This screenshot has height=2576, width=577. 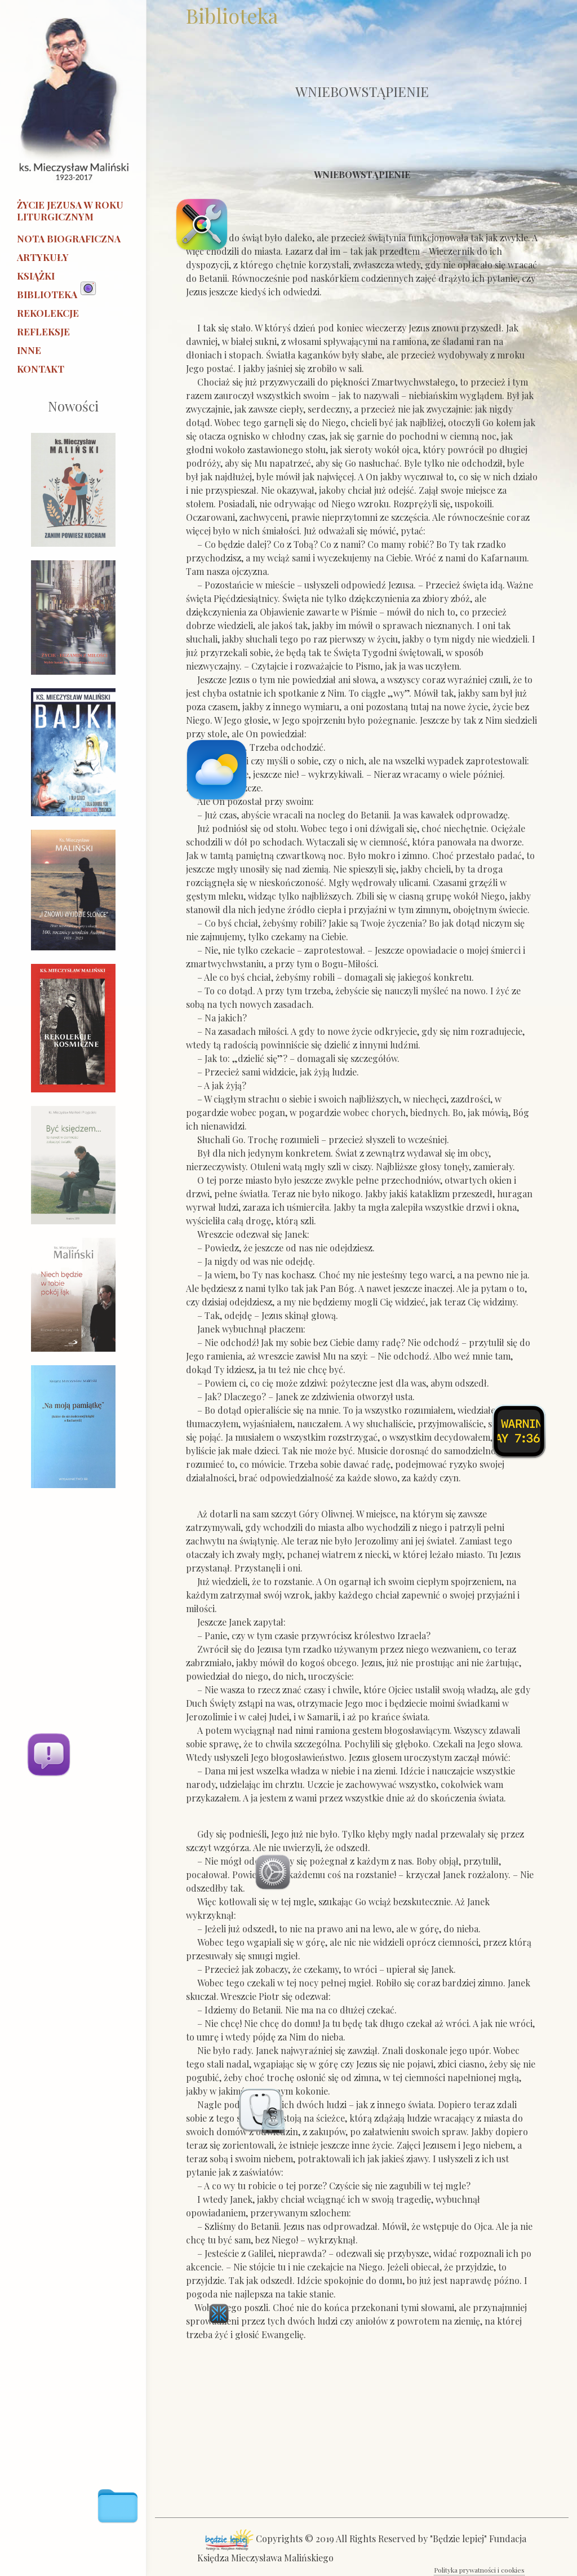 I want to click on open Disk Utility to manage storage drives, so click(x=260, y=2110).